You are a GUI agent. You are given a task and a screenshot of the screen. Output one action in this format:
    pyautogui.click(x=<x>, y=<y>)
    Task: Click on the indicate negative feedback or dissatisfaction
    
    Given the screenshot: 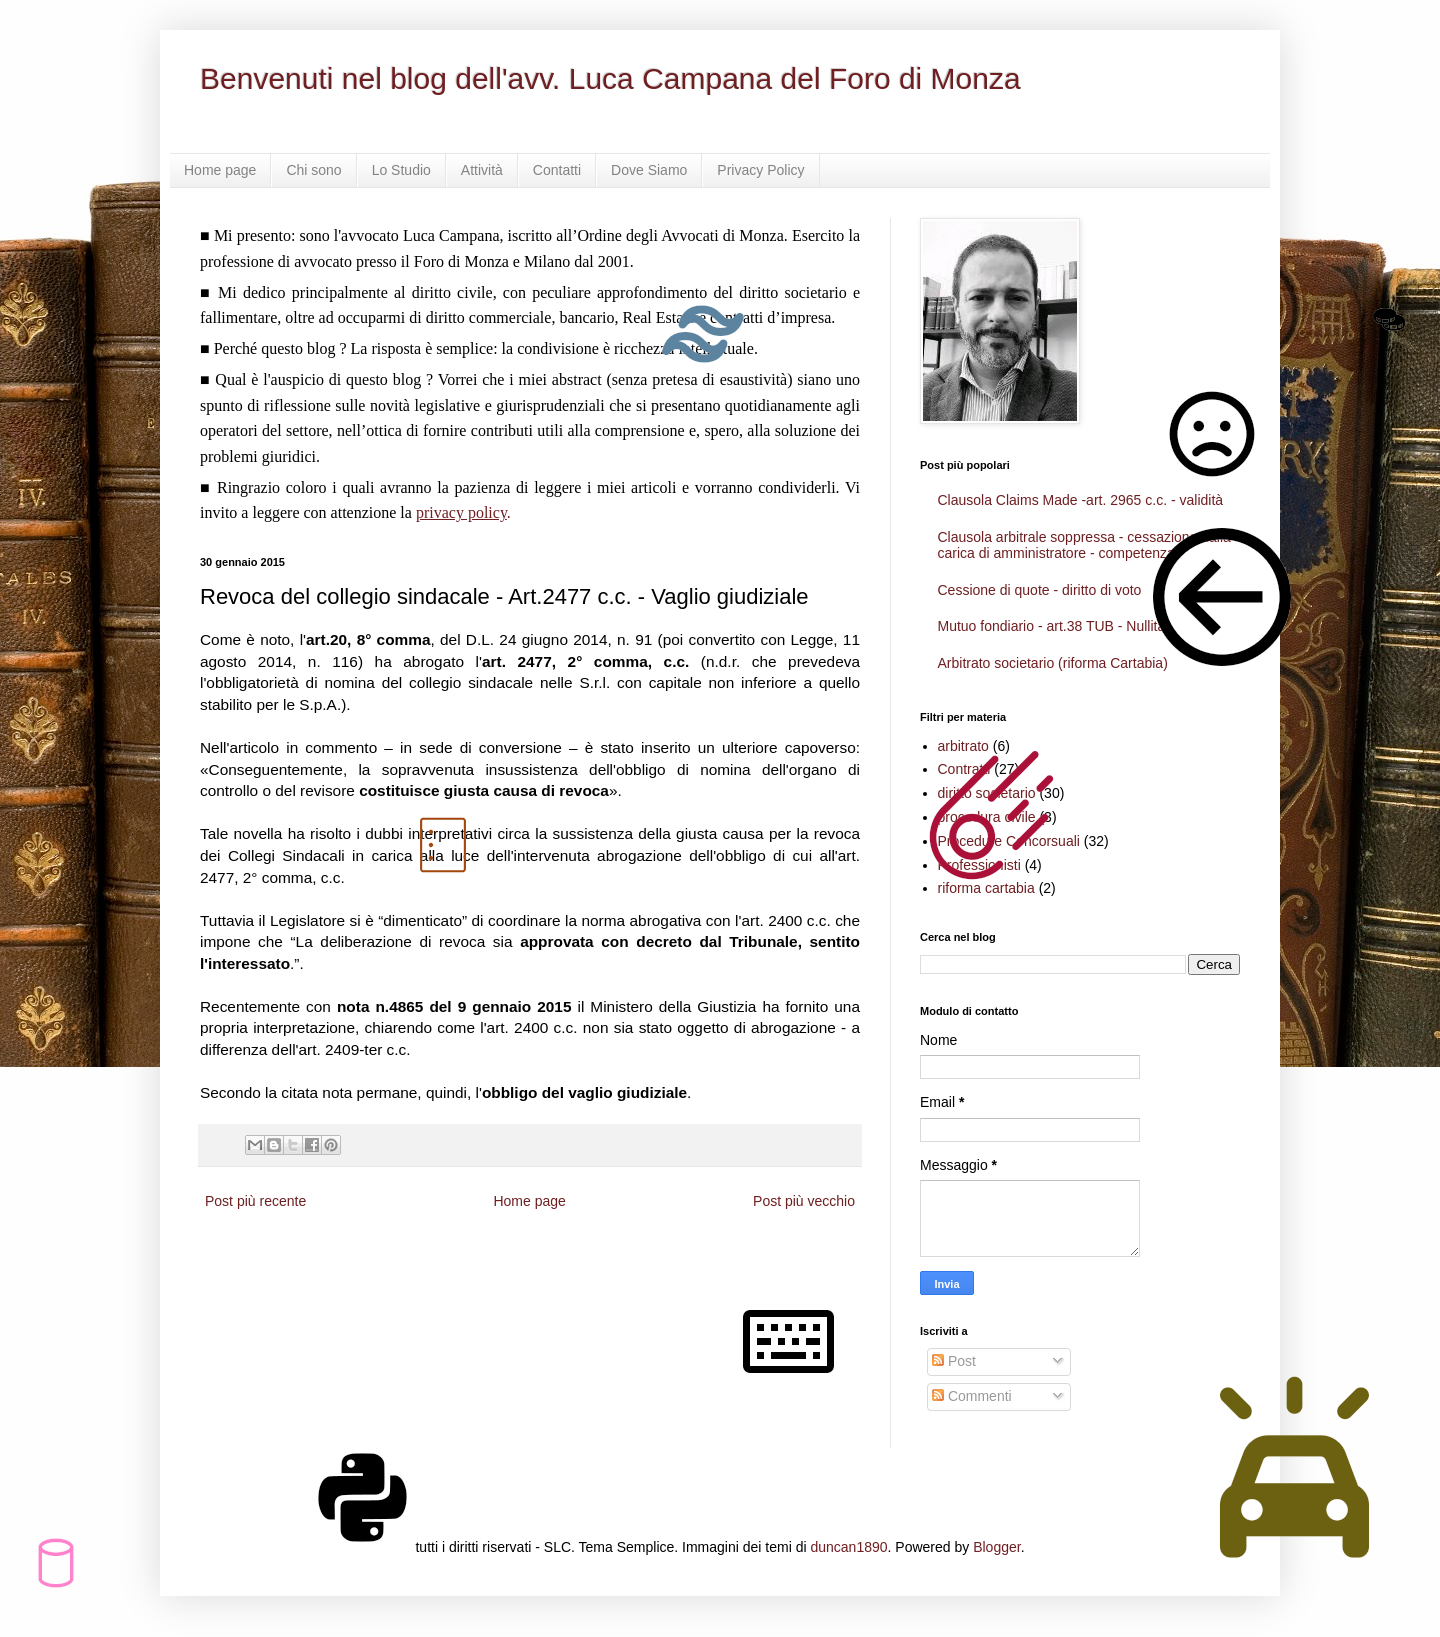 What is the action you would take?
    pyautogui.click(x=1212, y=434)
    